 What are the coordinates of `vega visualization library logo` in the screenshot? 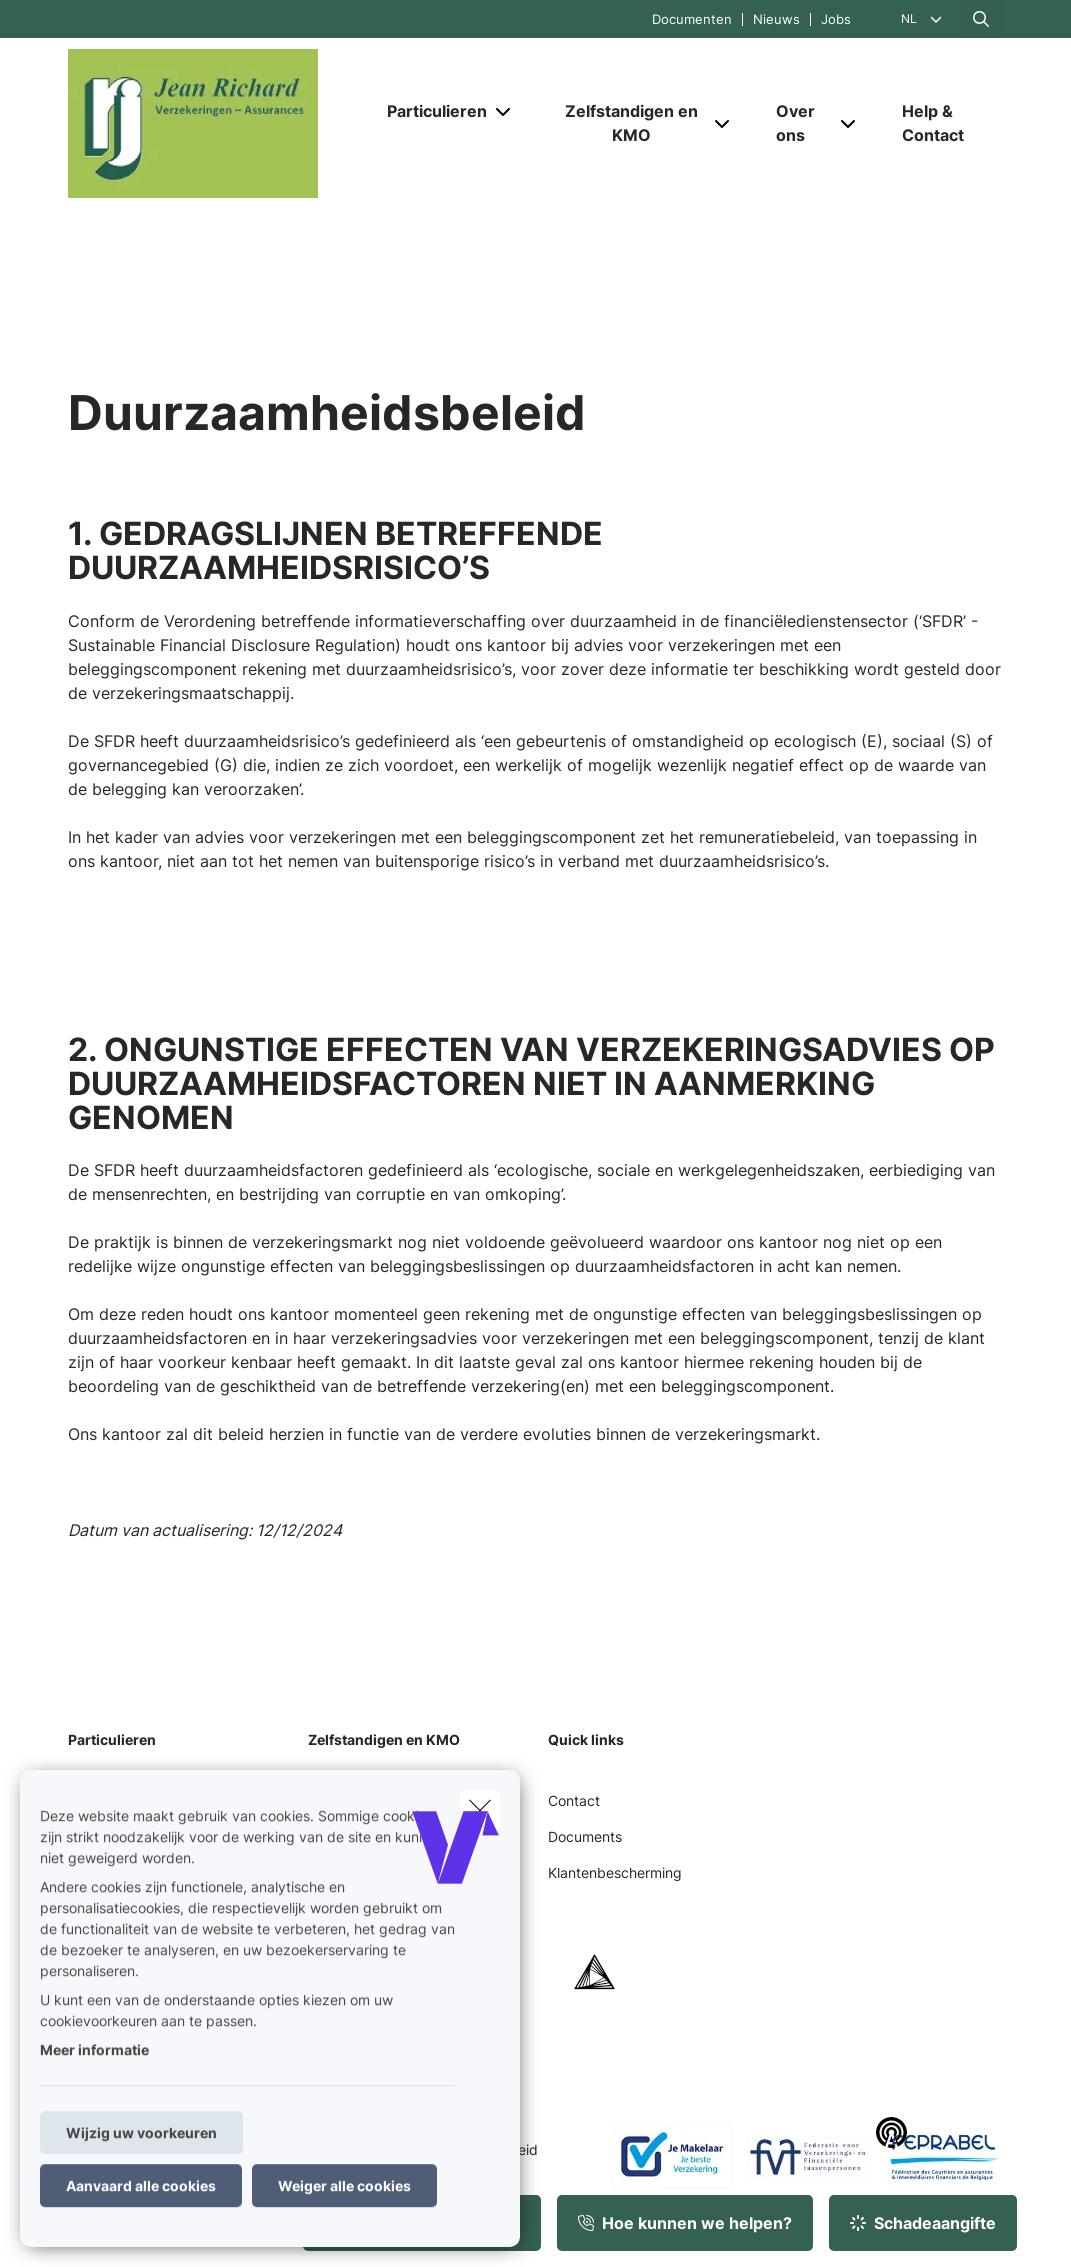 It's located at (455, 1847).